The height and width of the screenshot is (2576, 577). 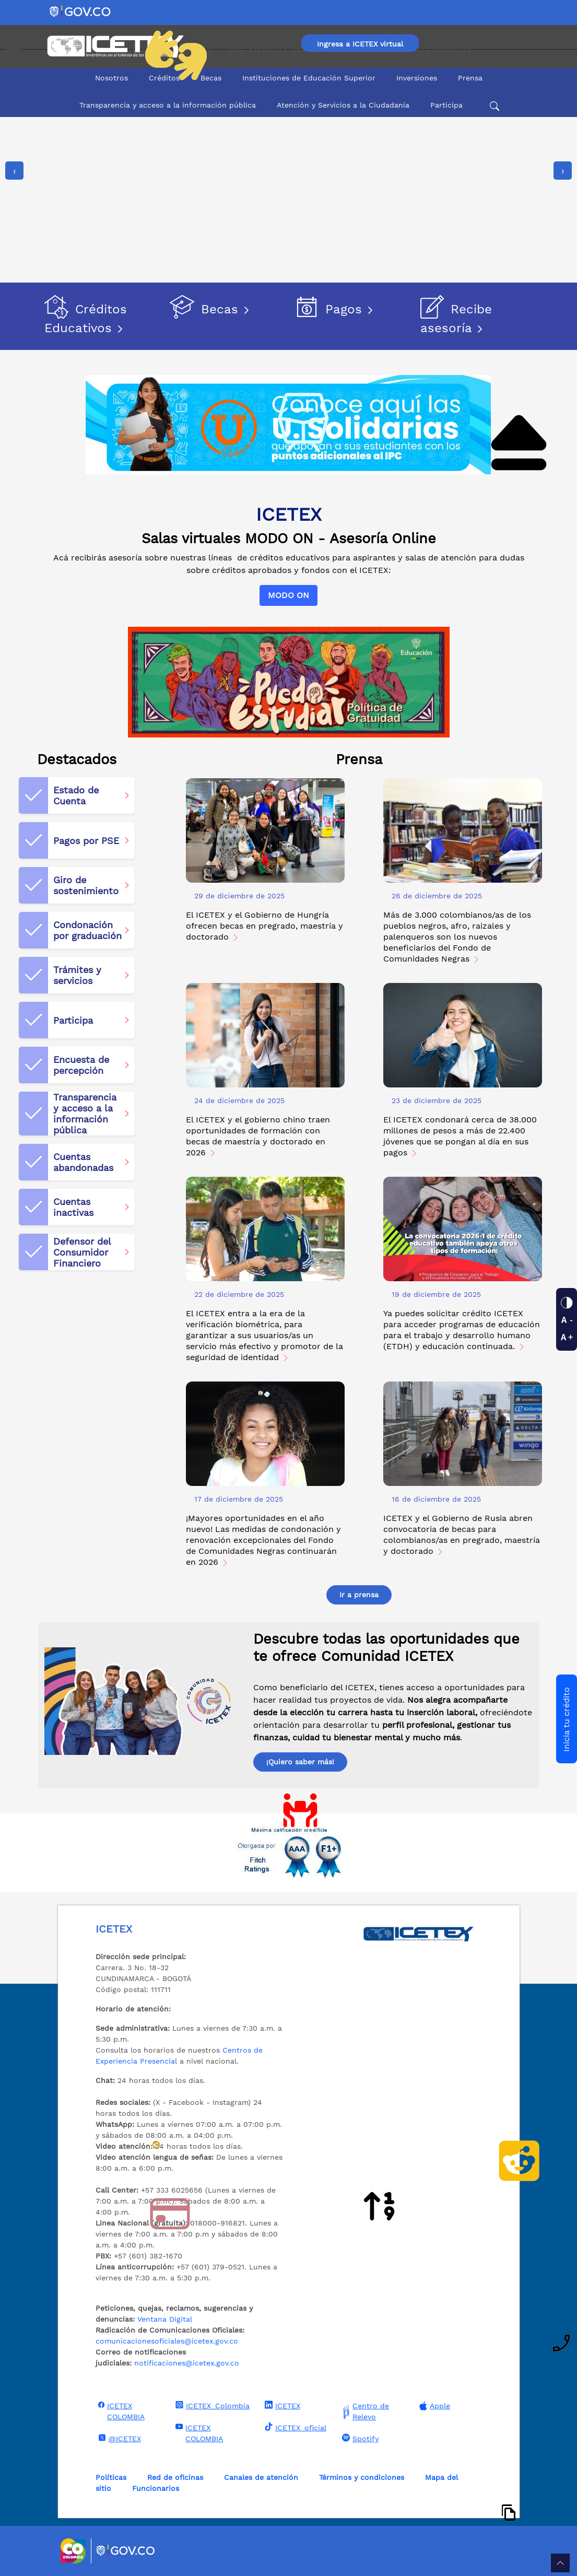 I want to click on view regional train schedules, so click(x=303, y=420).